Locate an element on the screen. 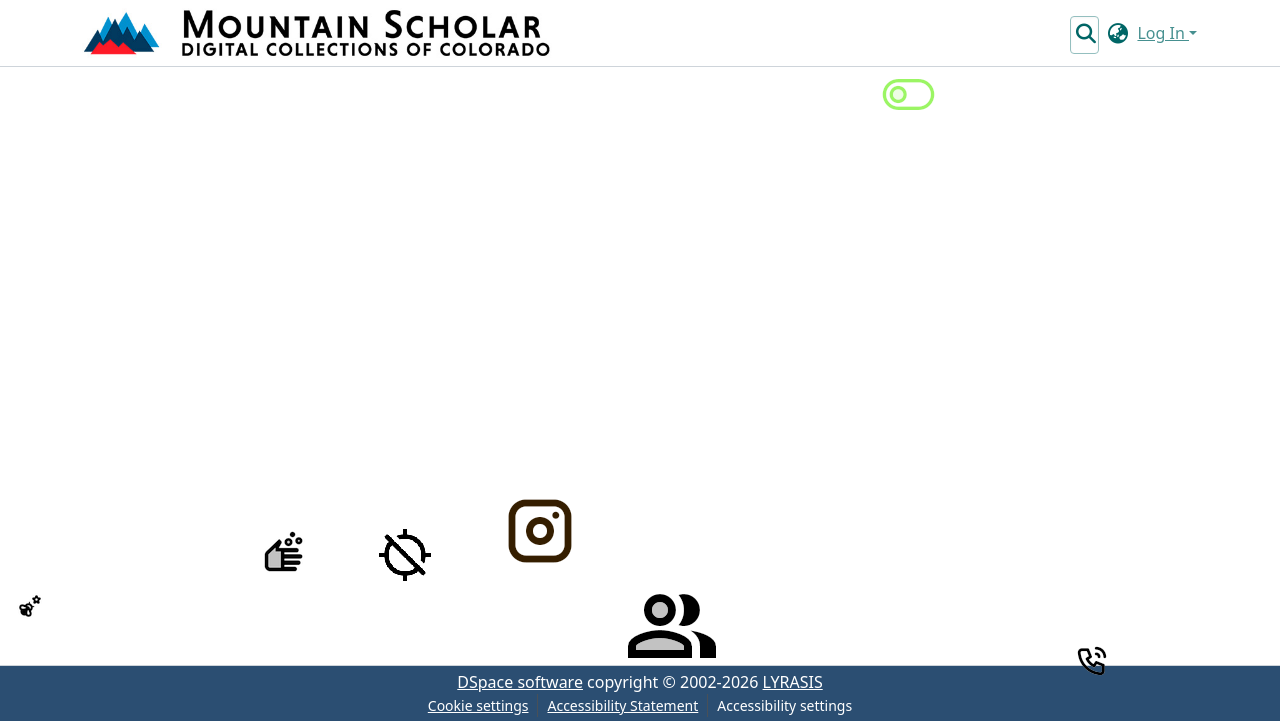 The height and width of the screenshot is (721, 1280). open Instagram app is located at coordinates (540, 531).